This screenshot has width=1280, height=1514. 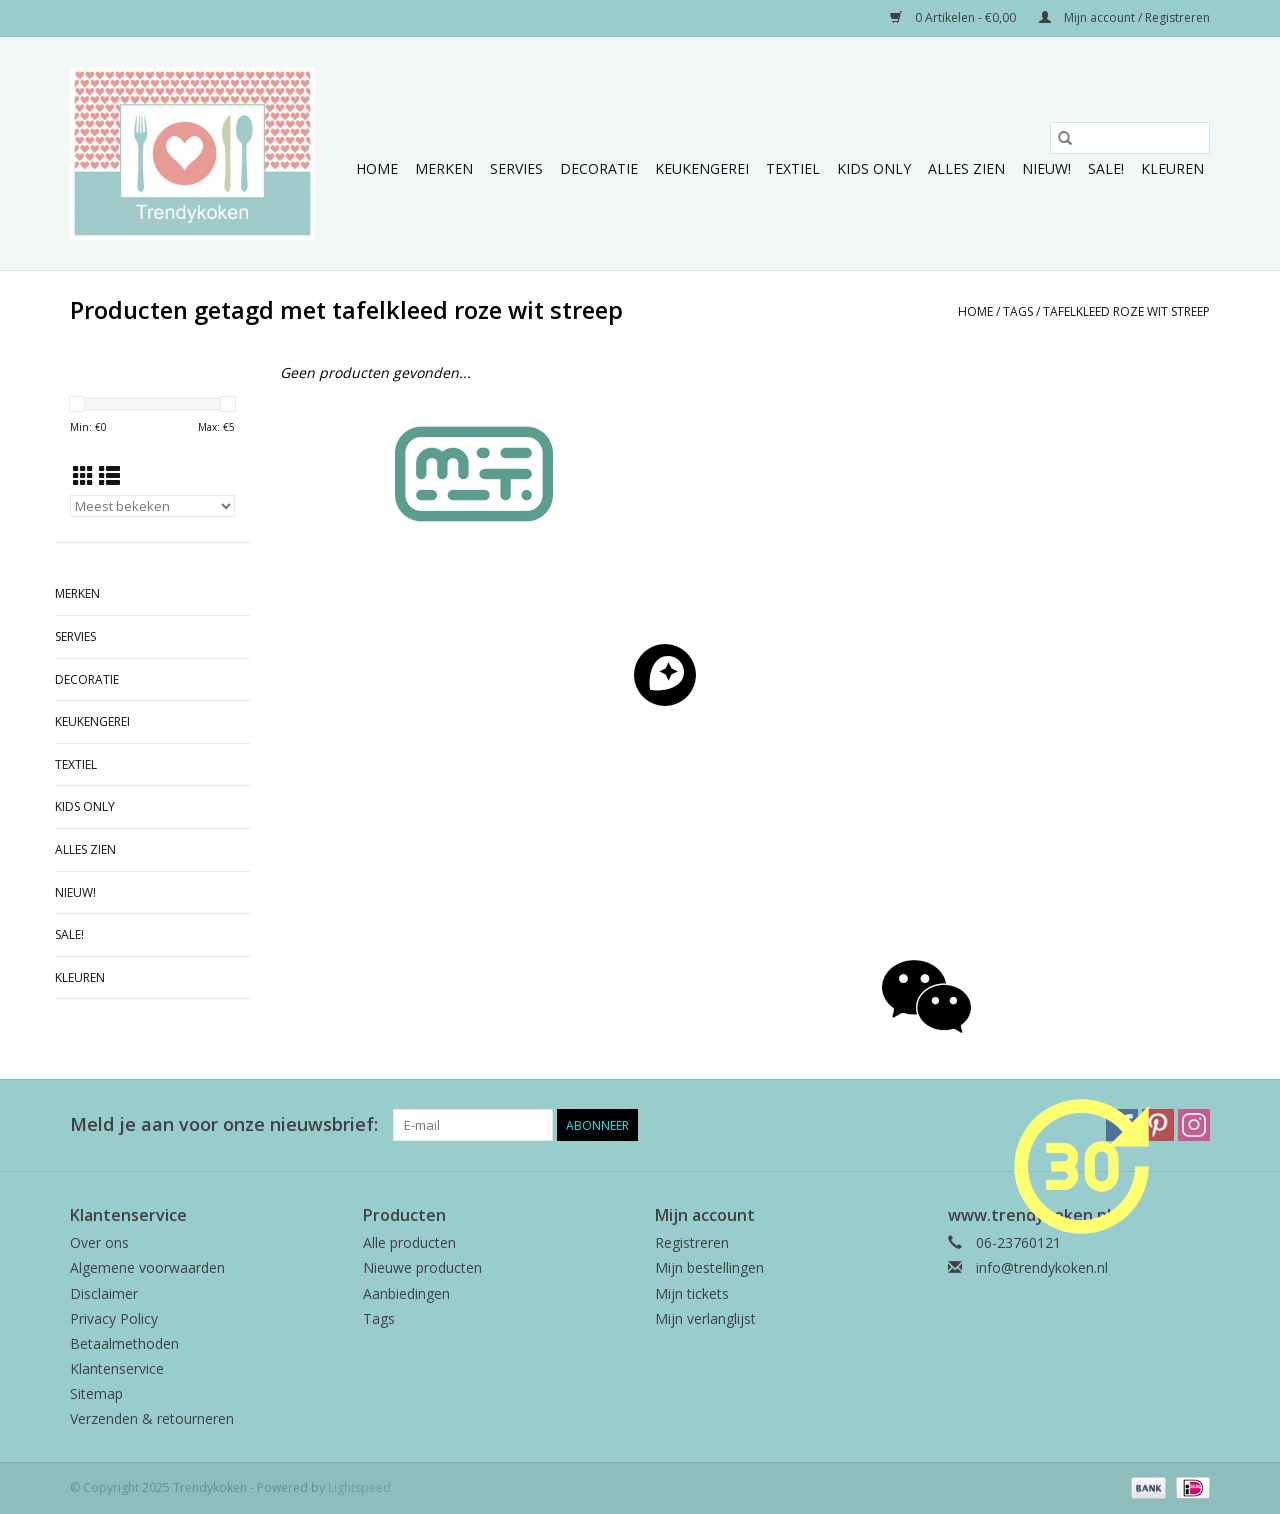 What do you see at coordinates (665, 675) in the screenshot?
I see `mapbox branding or attribution` at bounding box center [665, 675].